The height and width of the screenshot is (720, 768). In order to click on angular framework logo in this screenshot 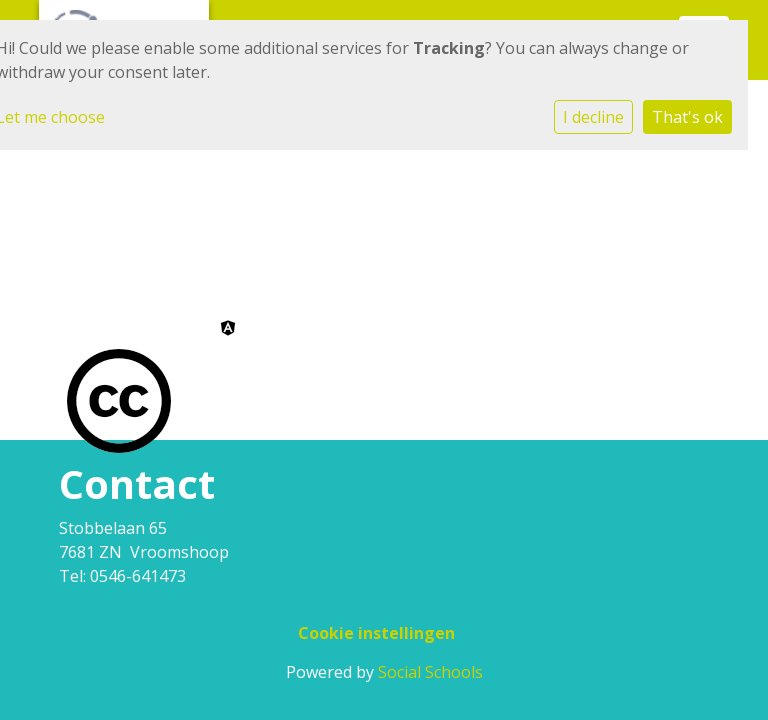, I will do `click(228, 328)`.